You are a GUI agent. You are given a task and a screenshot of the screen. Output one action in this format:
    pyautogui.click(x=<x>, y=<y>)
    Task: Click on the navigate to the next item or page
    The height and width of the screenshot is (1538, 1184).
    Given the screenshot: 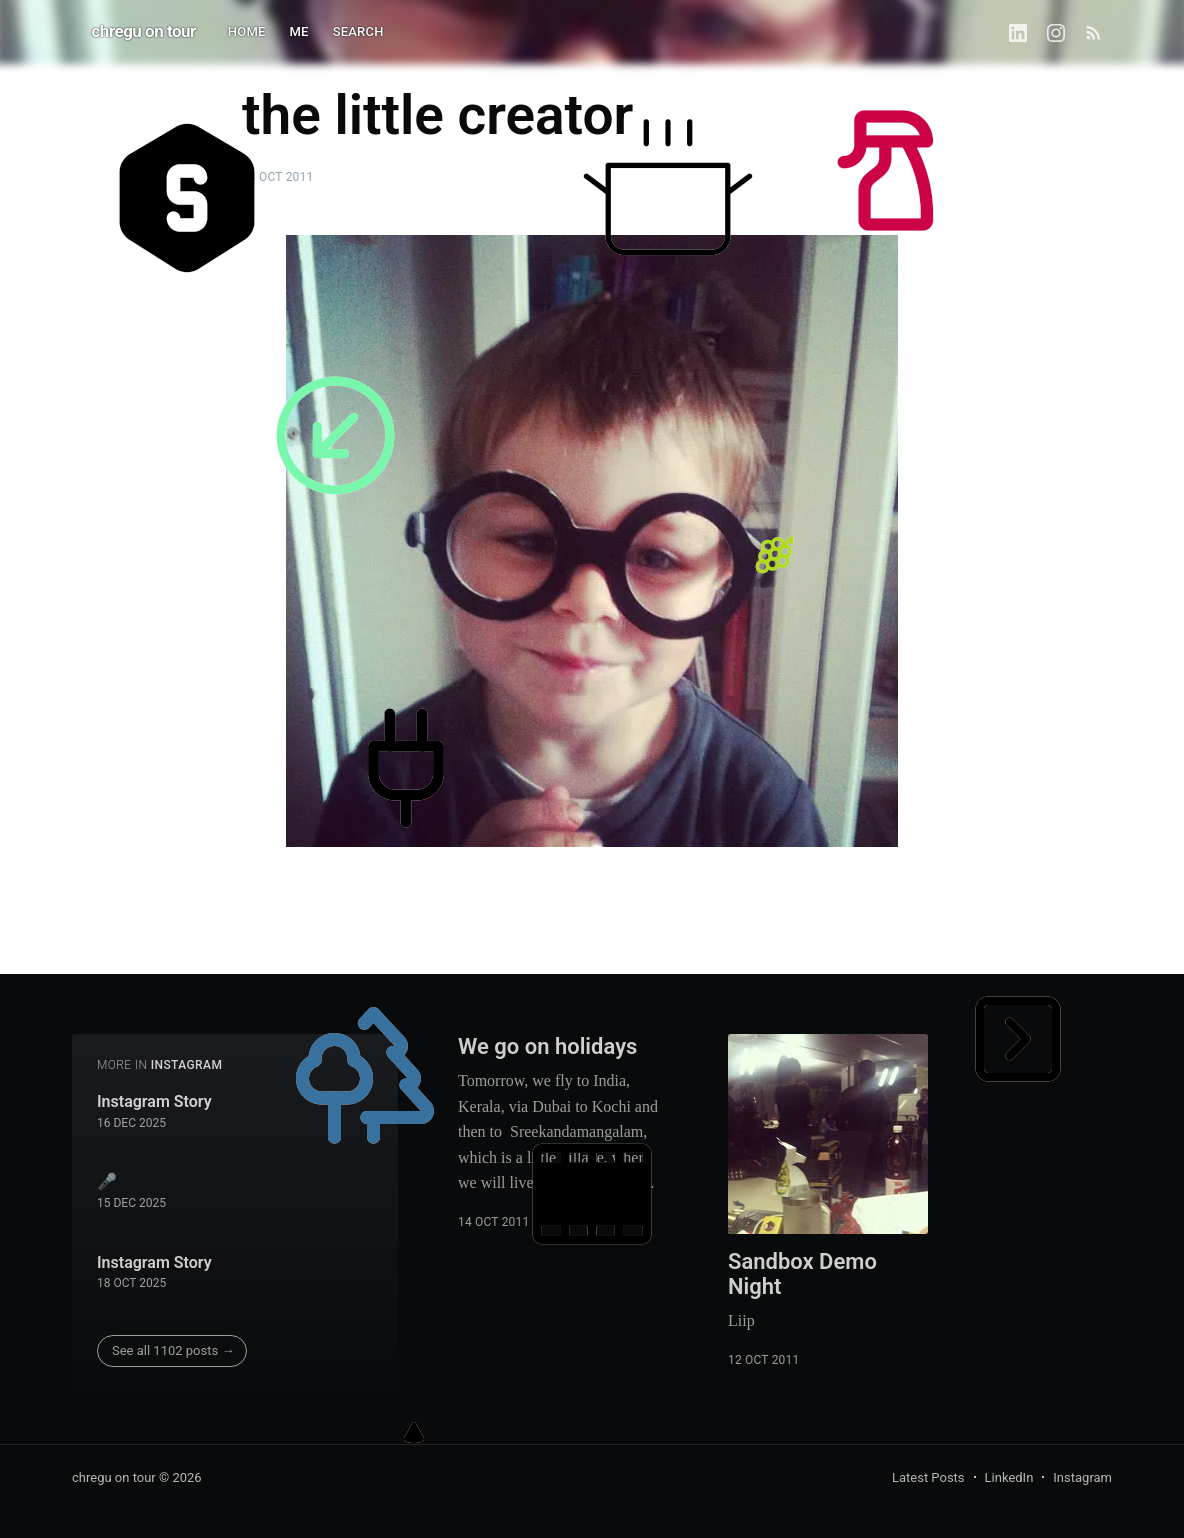 What is the action you would take?
    pyautogui.click(x=1018, y=1039)
    